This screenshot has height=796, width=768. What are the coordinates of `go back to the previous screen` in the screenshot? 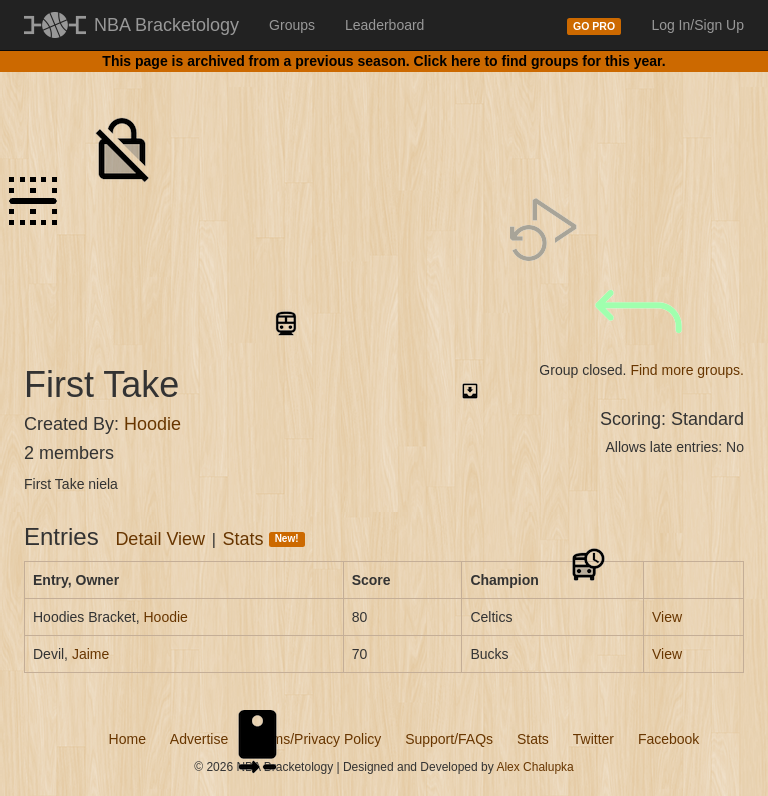 It's located at (638, 311).